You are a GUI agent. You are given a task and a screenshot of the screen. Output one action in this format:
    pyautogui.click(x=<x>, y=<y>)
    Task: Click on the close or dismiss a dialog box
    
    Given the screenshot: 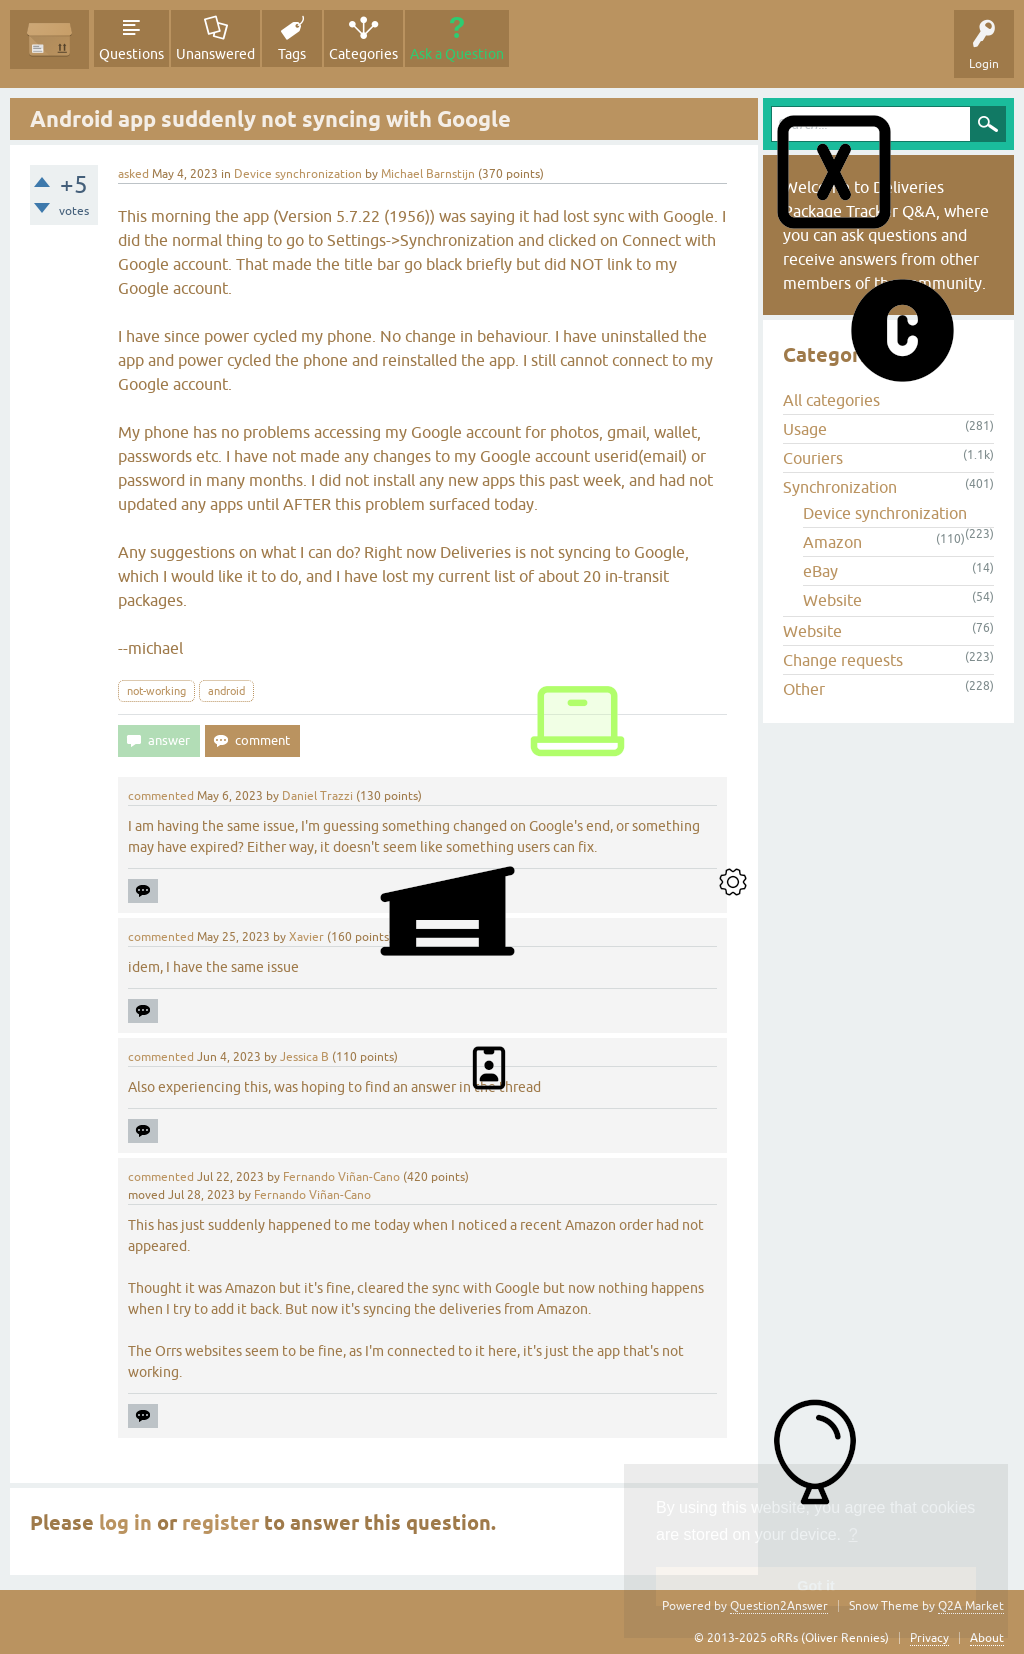 What is the action you would take?
    pyautogui.click(x=834, y=172)
    